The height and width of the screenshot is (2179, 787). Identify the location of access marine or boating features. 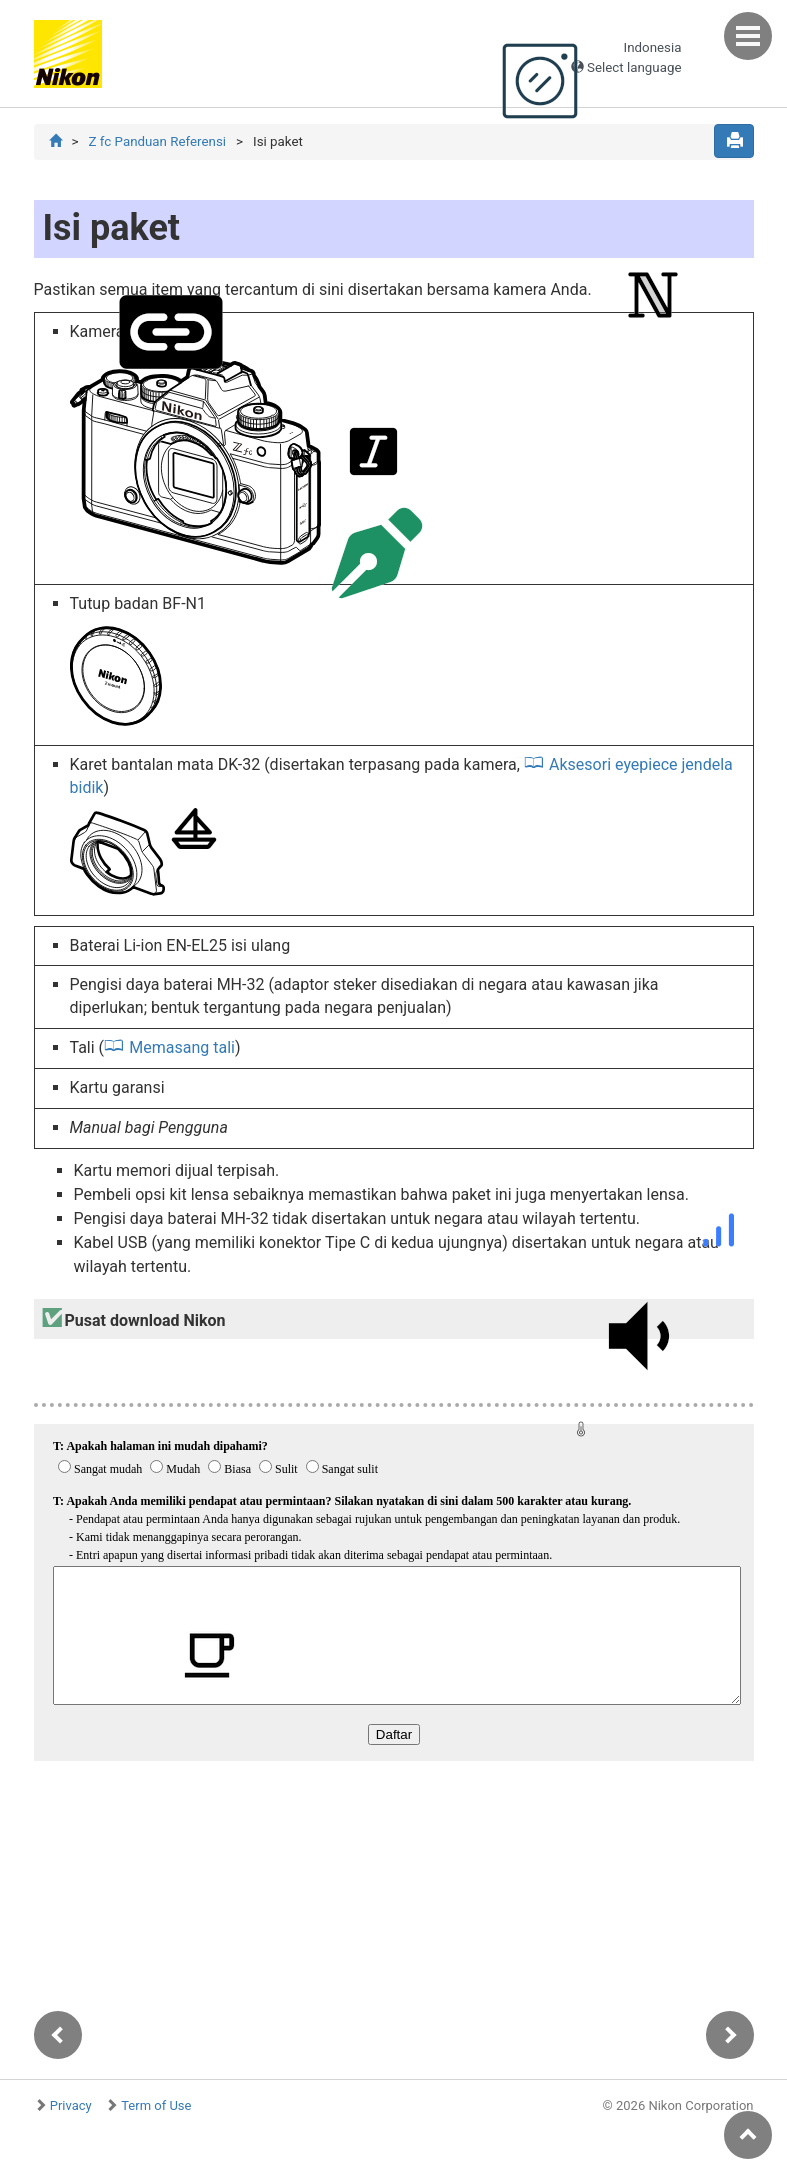
(194, 831).